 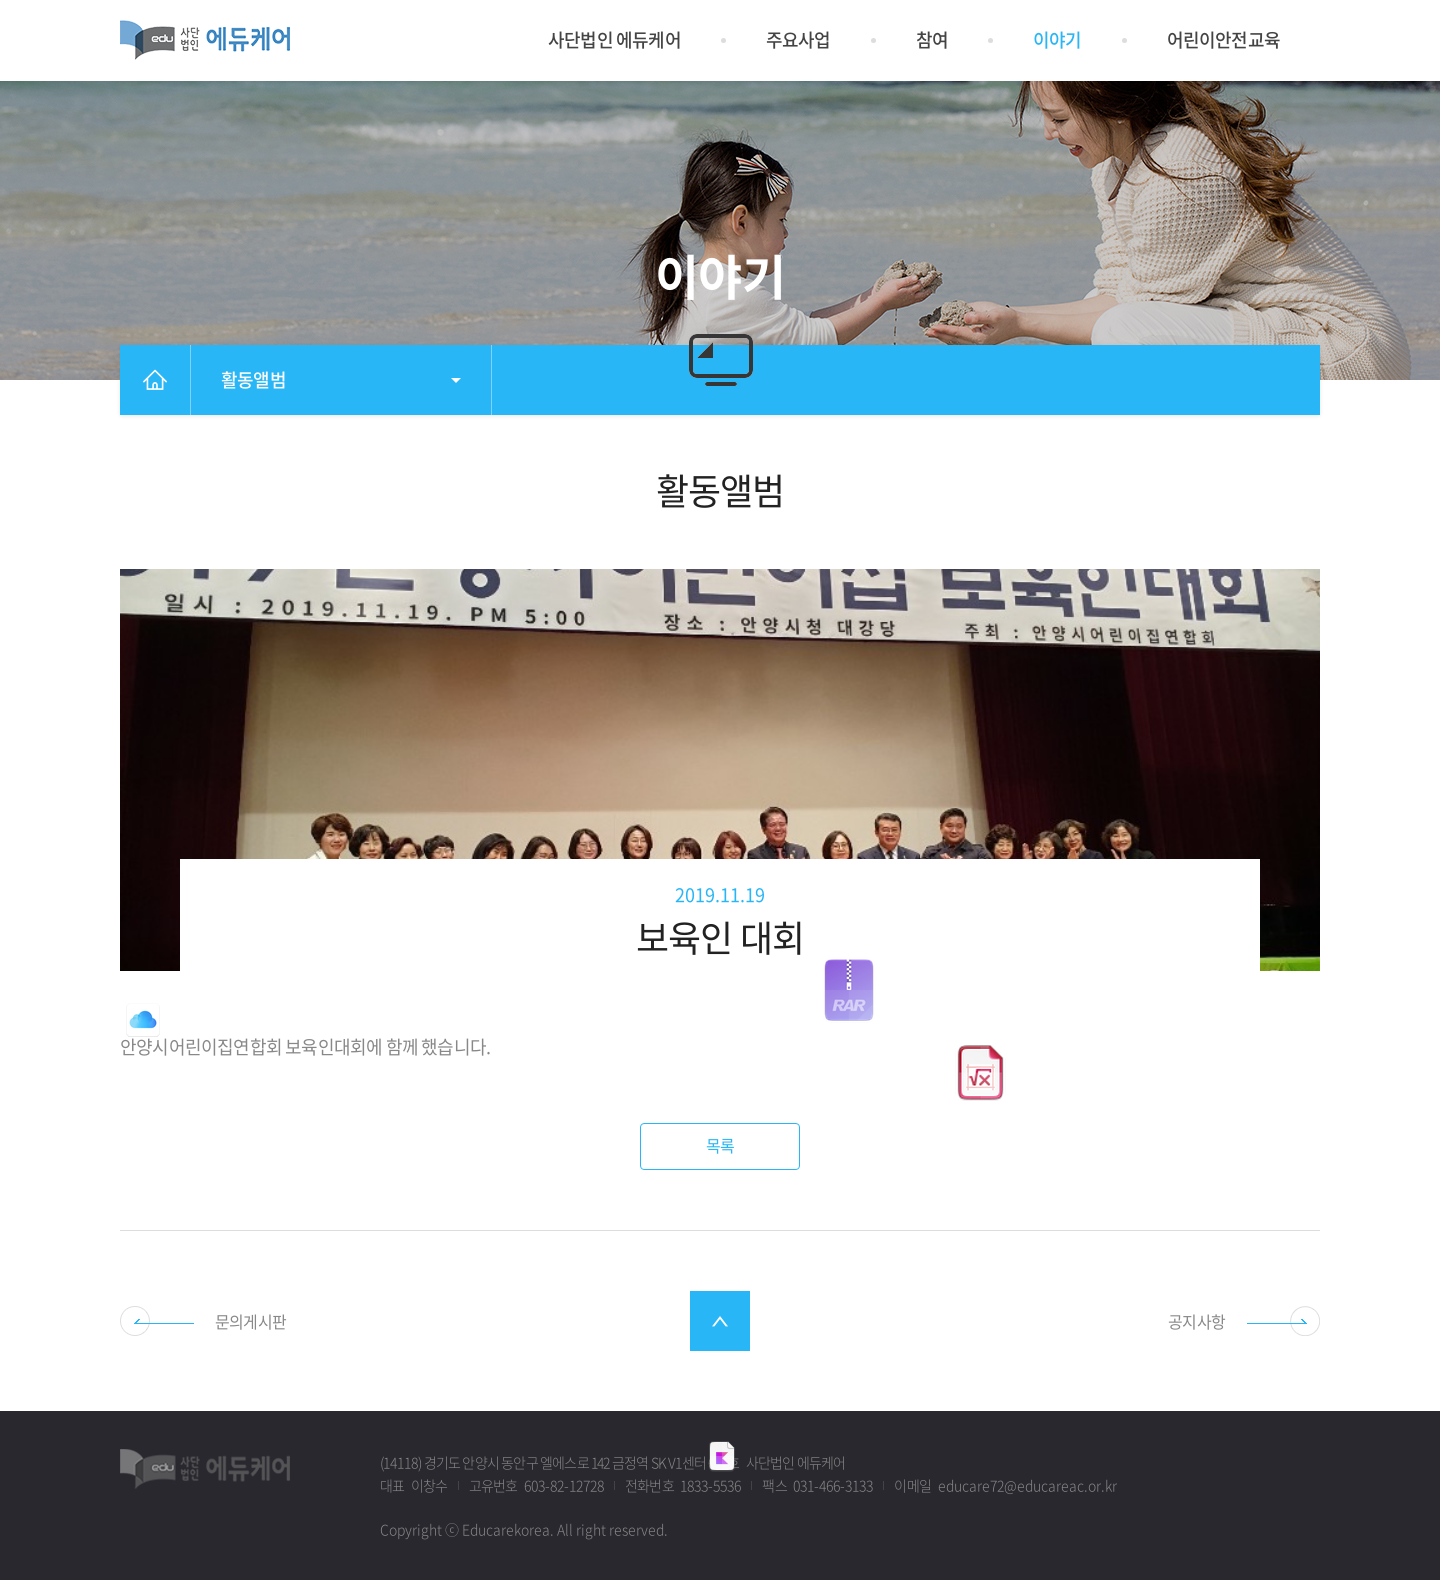 What do you see at coordinates (849, 990) in the screenshot?
I see `a compressed RAR archive file` at bounding box center [849, 990].